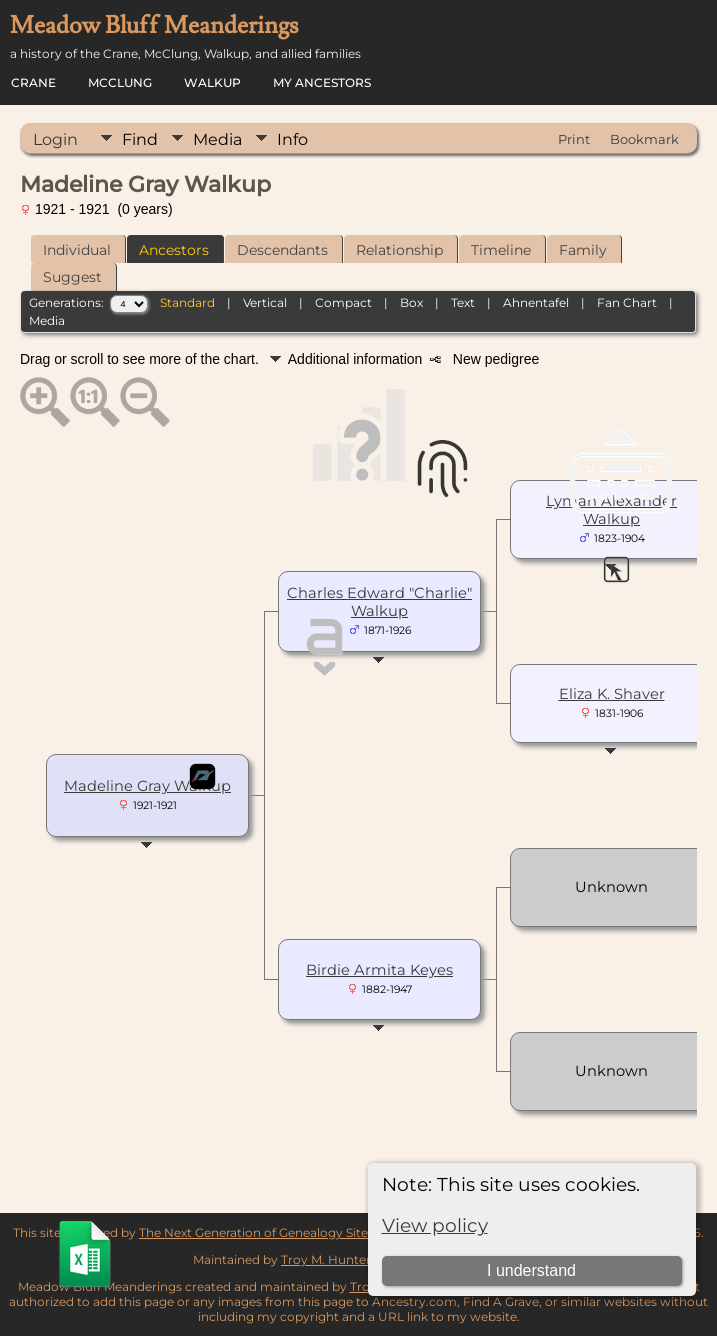  I want to click on no cellular network route available, so click(362, 438).